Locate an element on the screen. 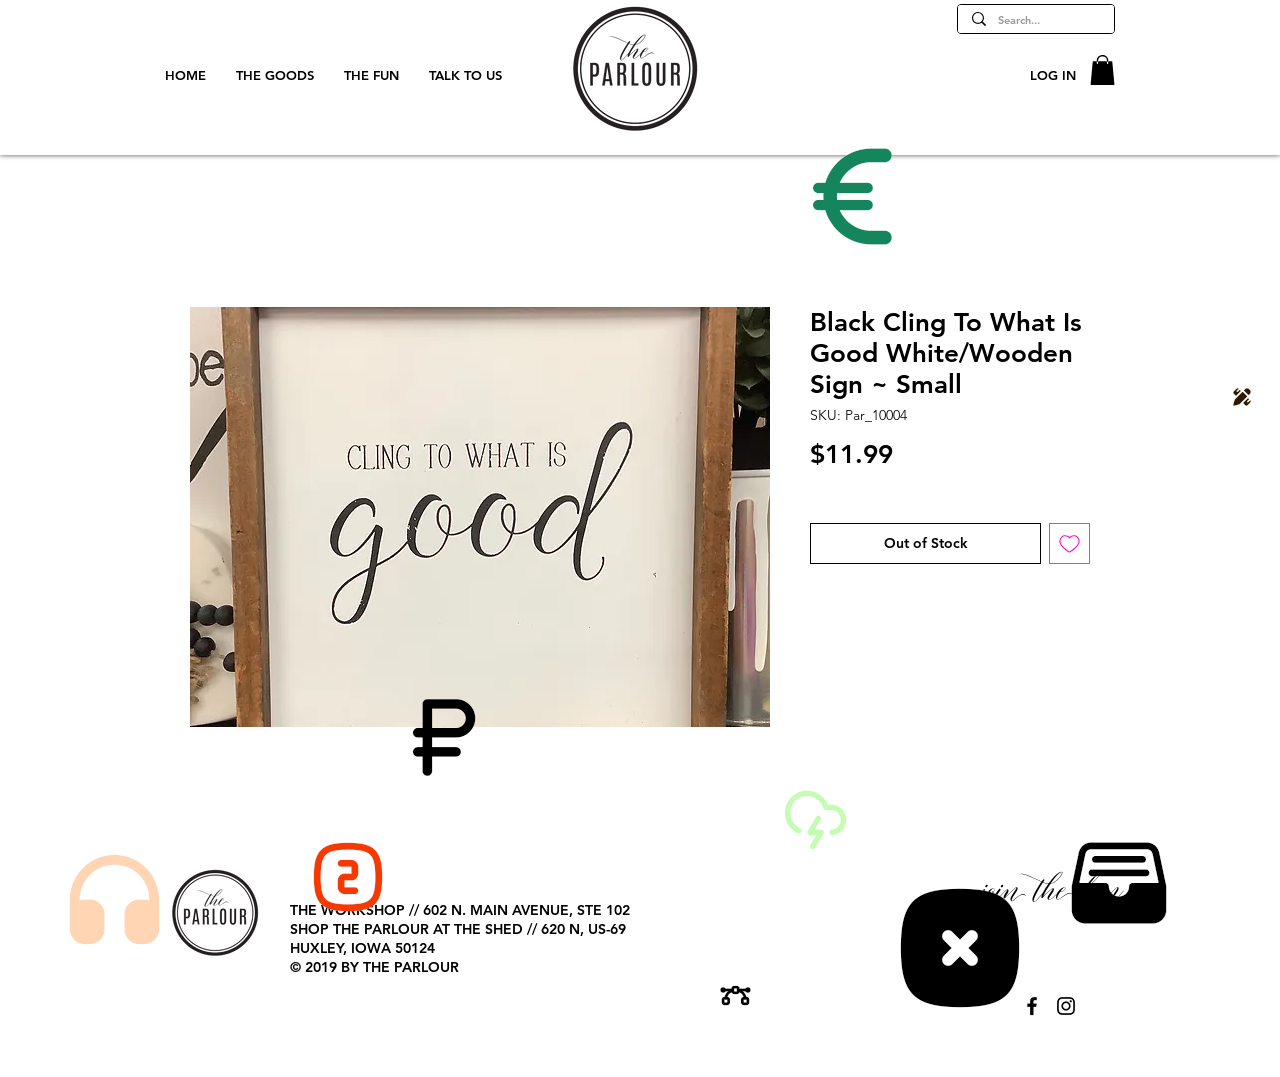 Image resolution: width=1280 pixels, height=1077 pixels. indicates thunderstorm or severe weather conditions is located at coordinates (815, 818).